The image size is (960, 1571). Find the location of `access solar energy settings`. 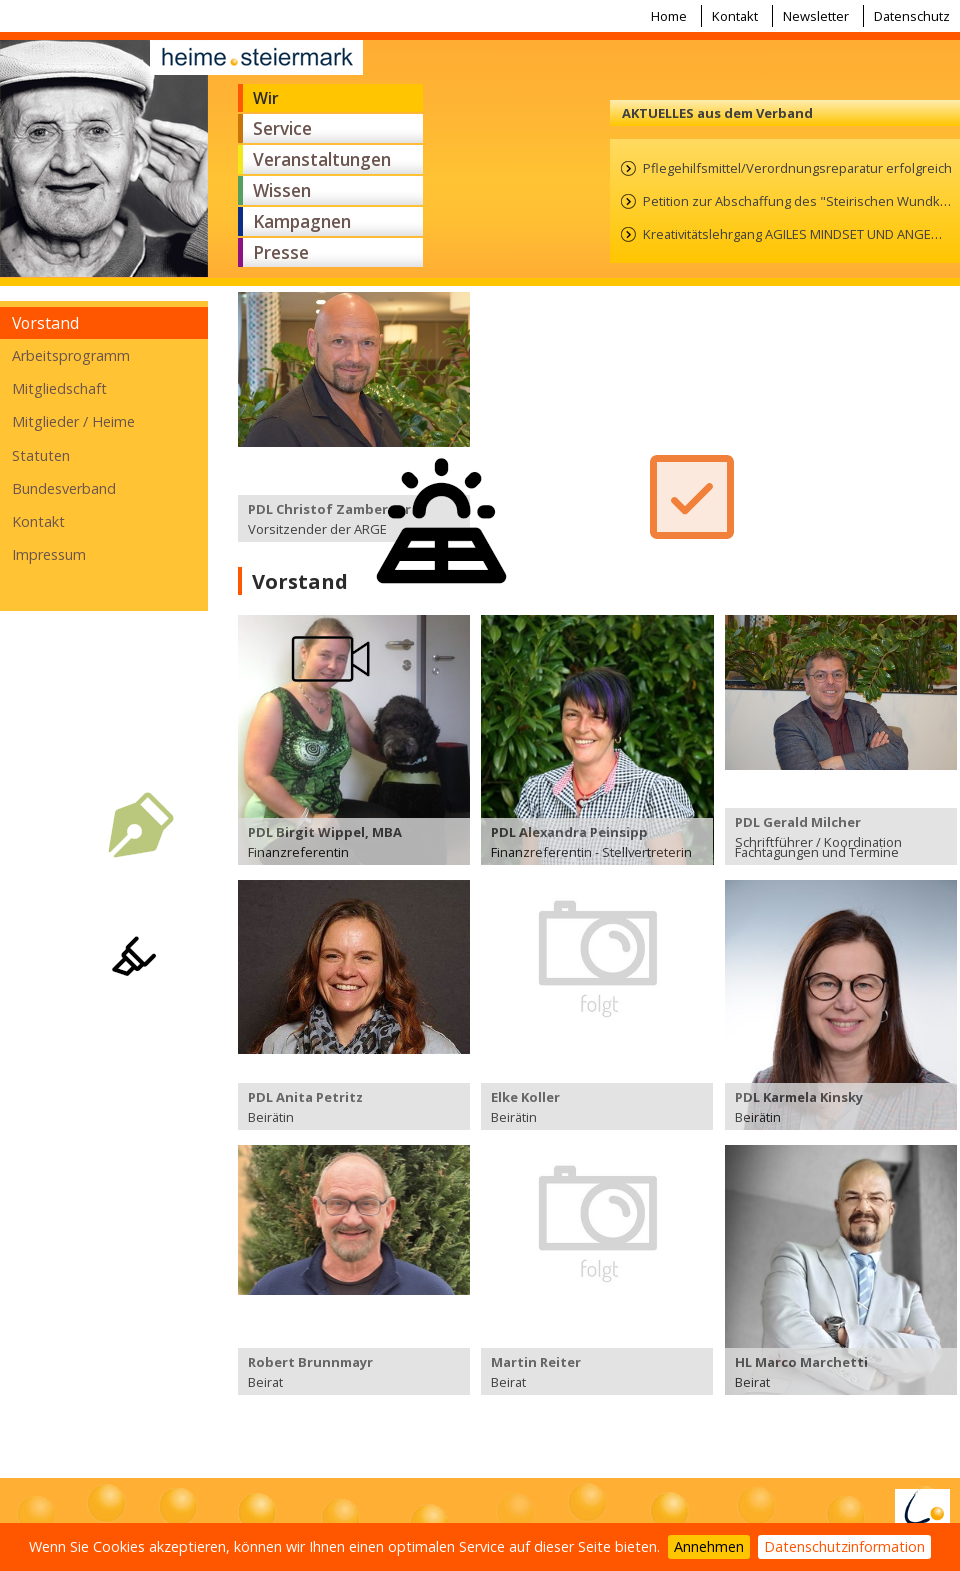

access solar energy settings is located at coordinates (441, 527).